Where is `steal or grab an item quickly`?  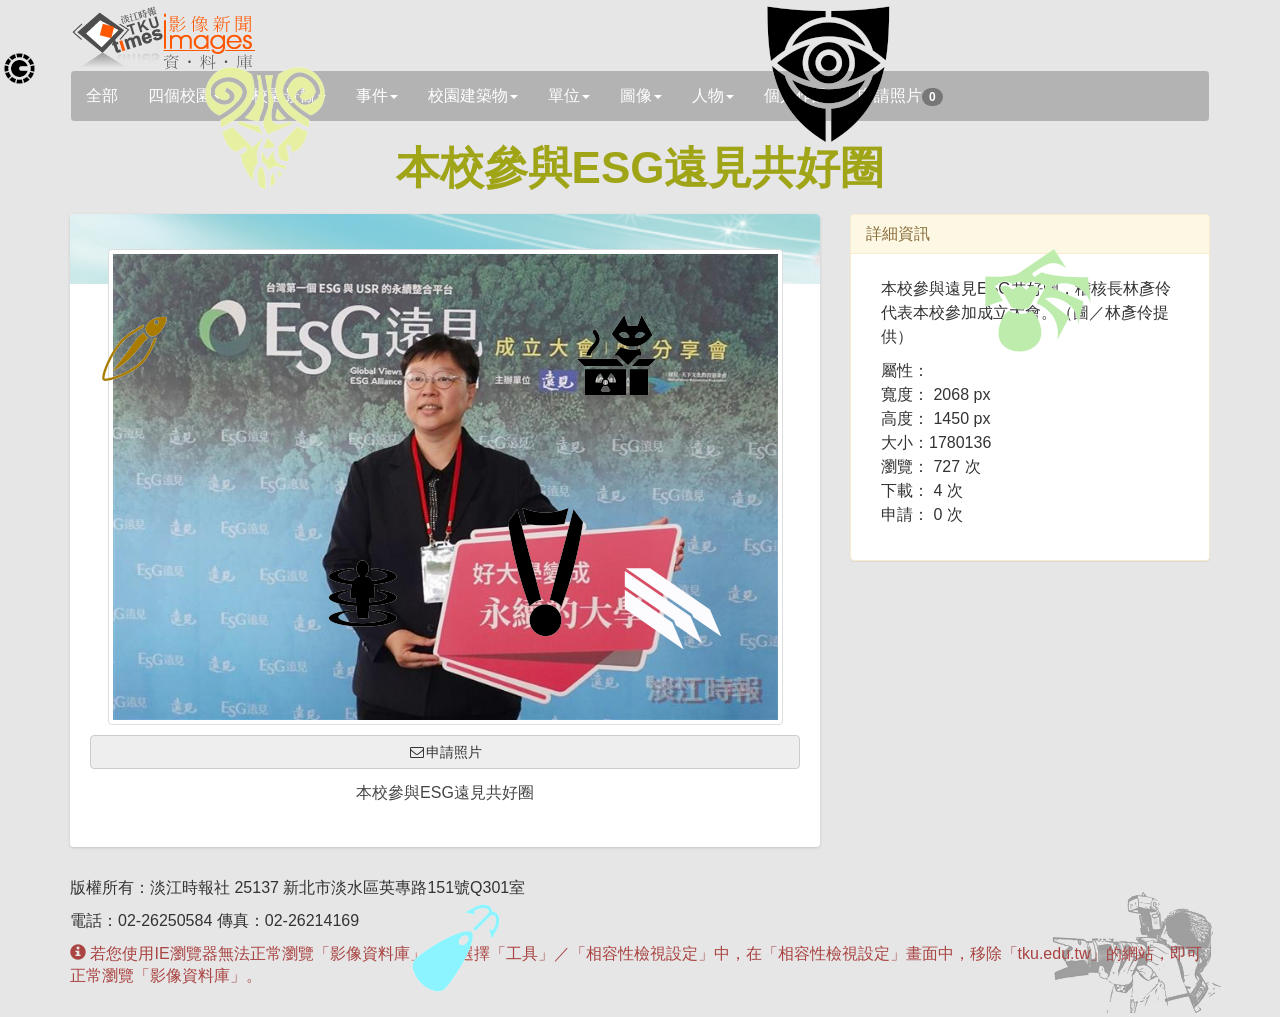
steal or grab an item quickly is located at coordinates (1038, 297).